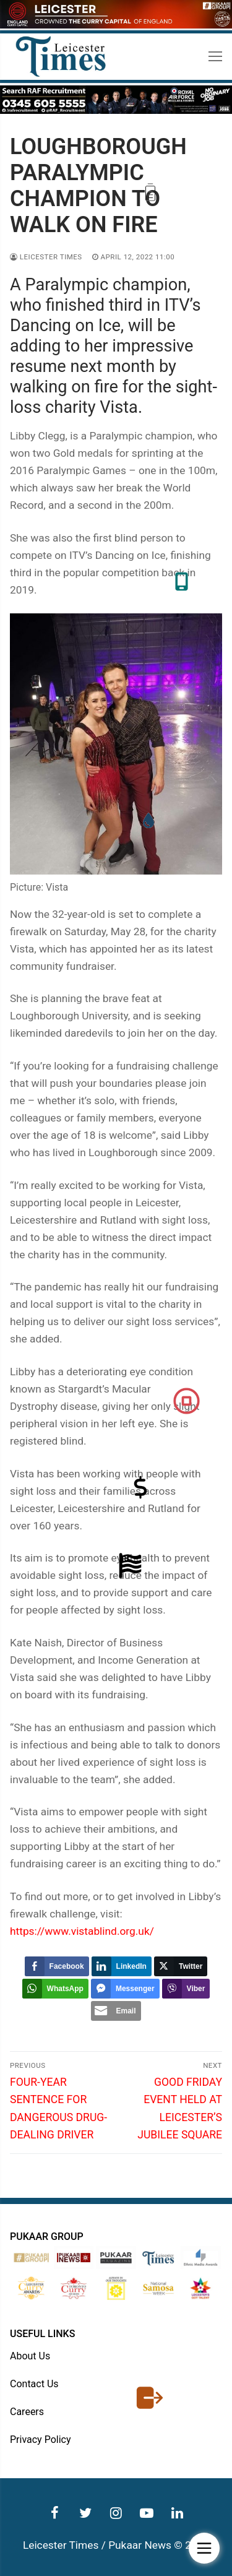 The width and height of the screenshot is (232, 2576). Describe the element at coordinates (150, 2398) in the screenshot. I see `log out of your account` at that location.